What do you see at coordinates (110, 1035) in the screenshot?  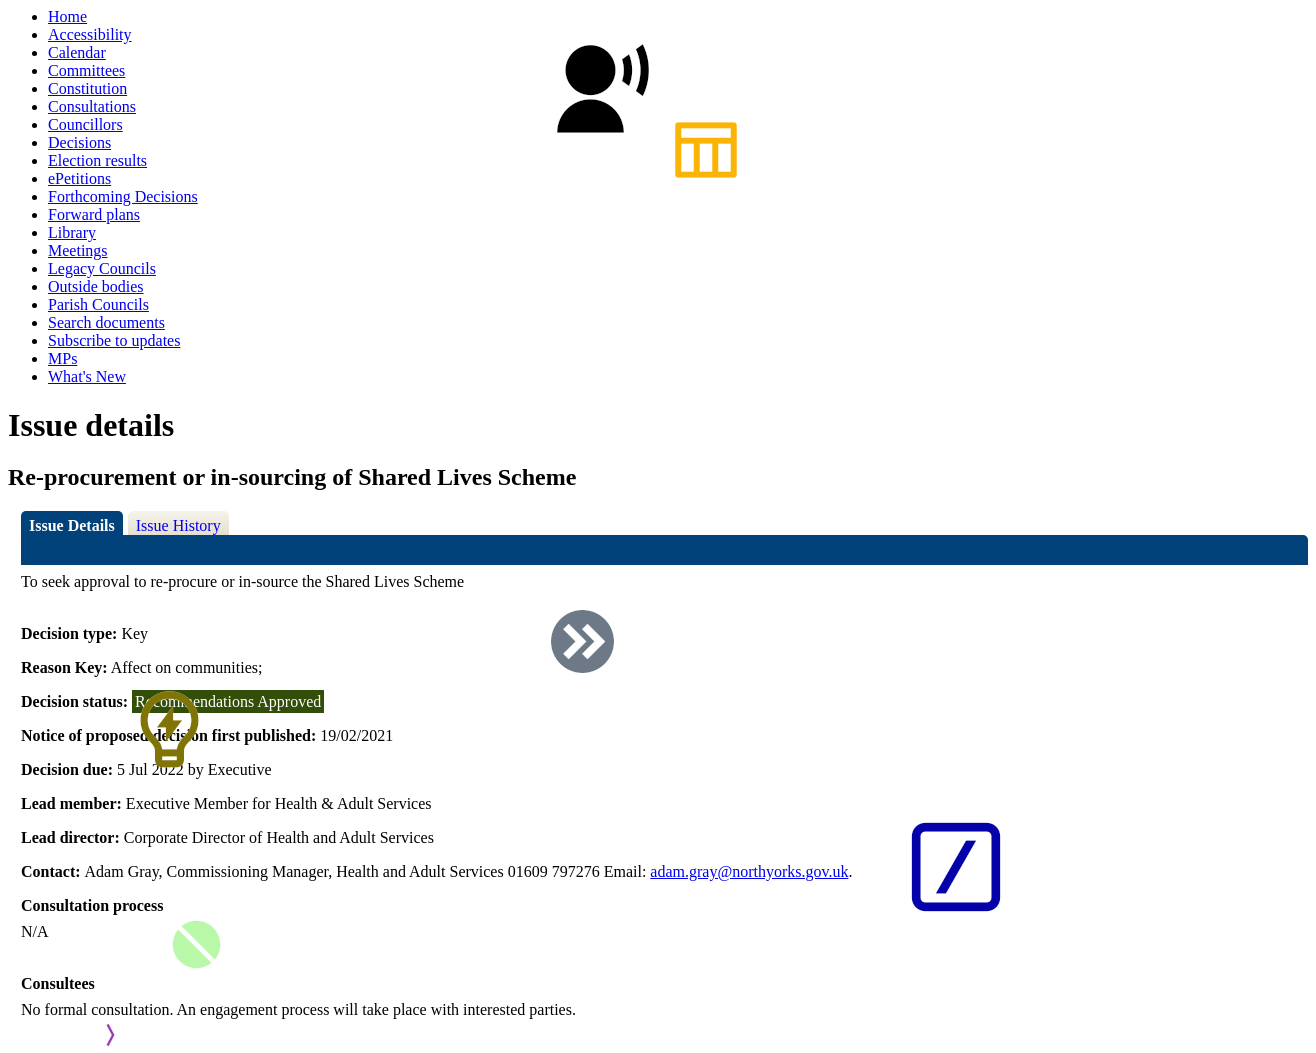 I see `navigate to the next item or page` at bounding box center [110, 1035].